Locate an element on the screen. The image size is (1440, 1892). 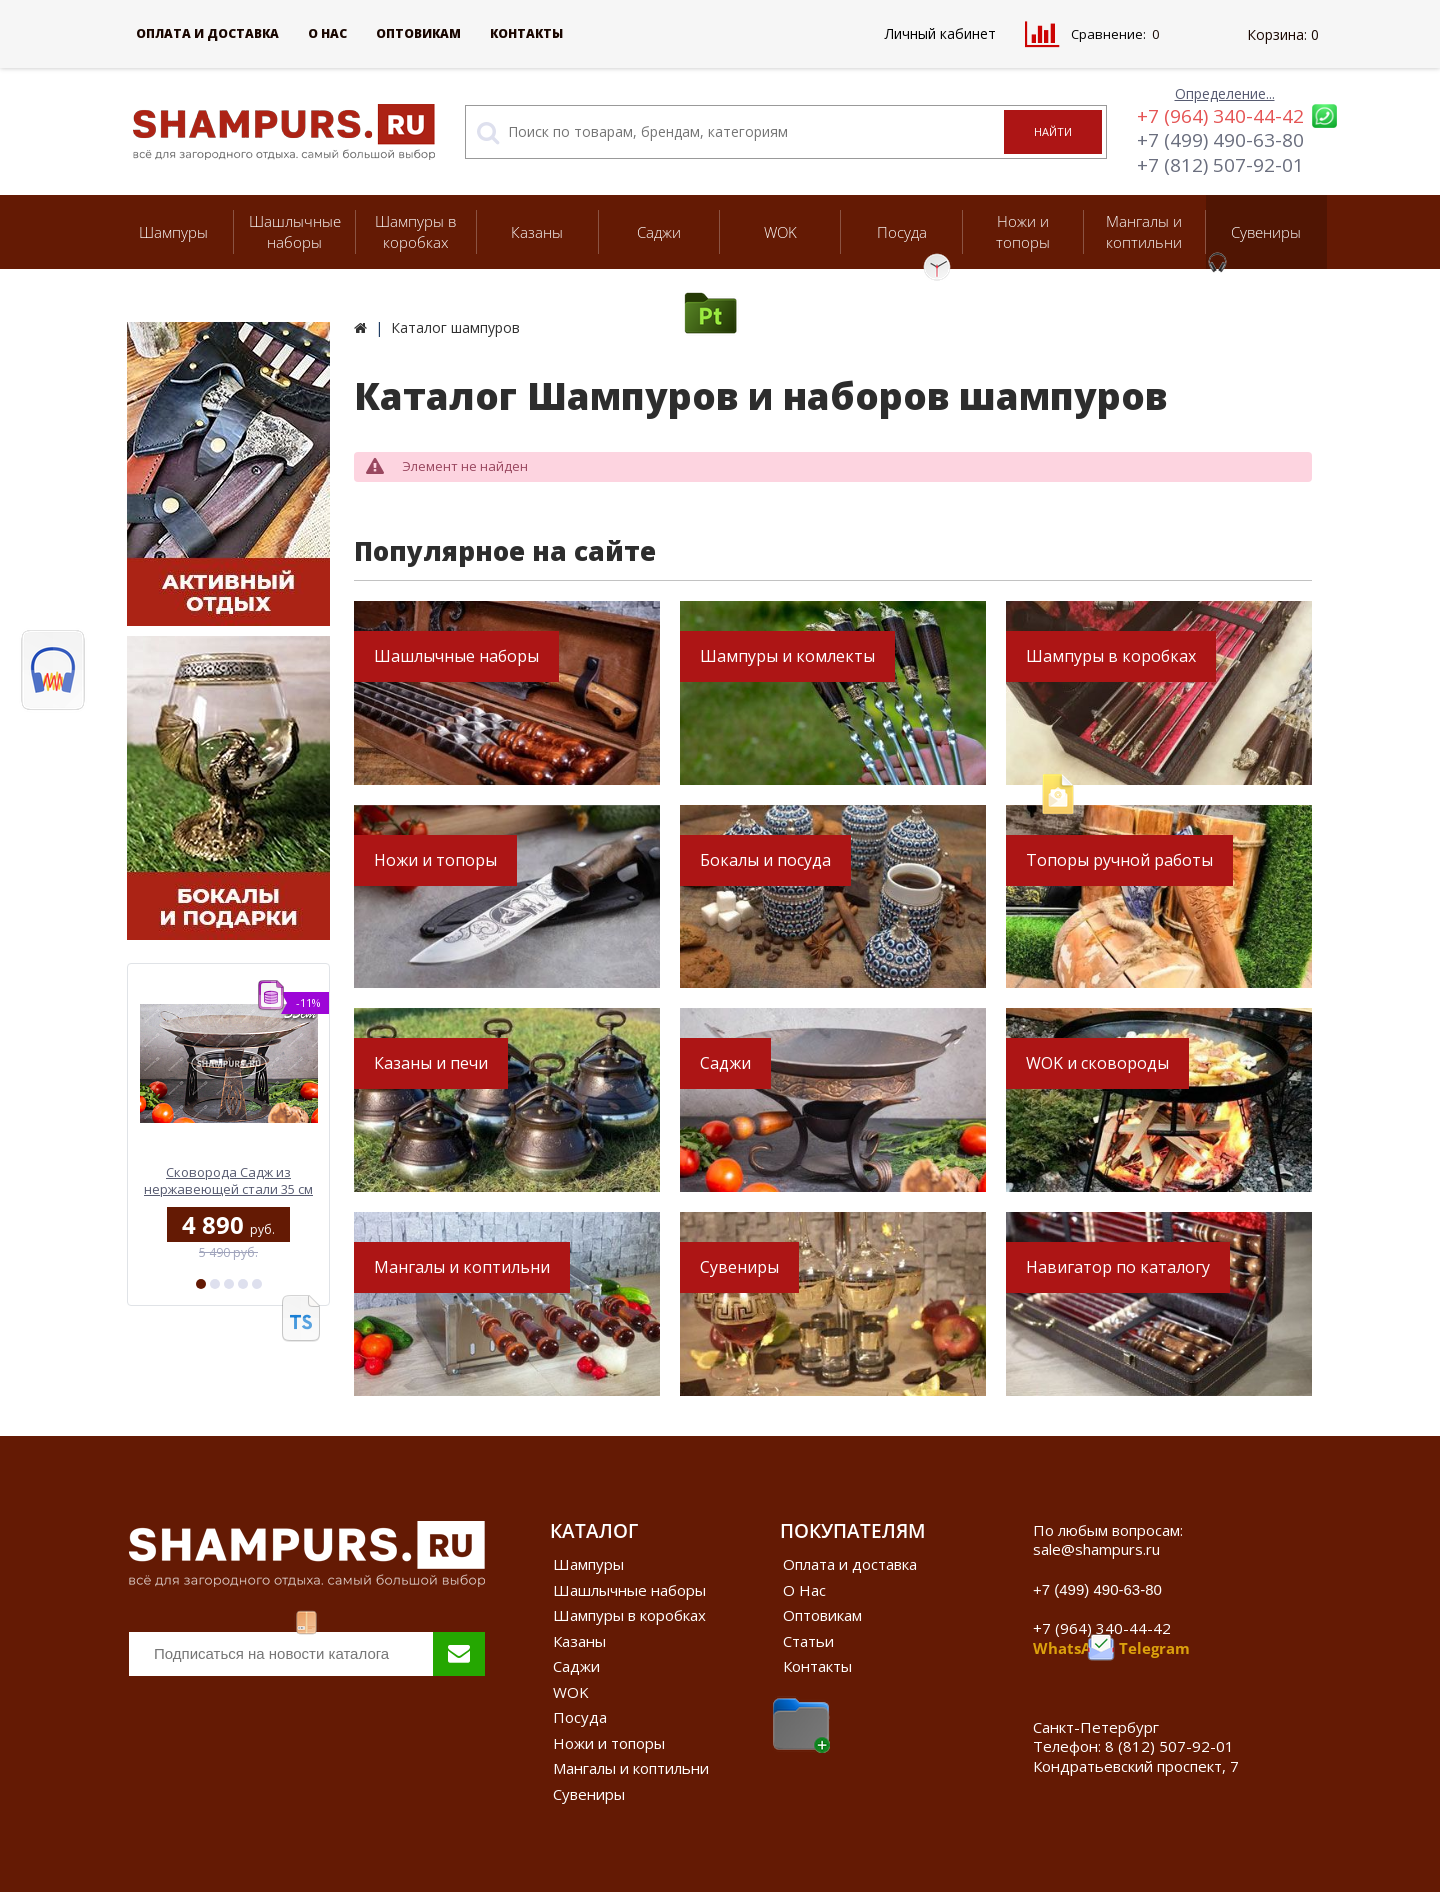
mbox email archive file is located at coordinates (1058, 794).